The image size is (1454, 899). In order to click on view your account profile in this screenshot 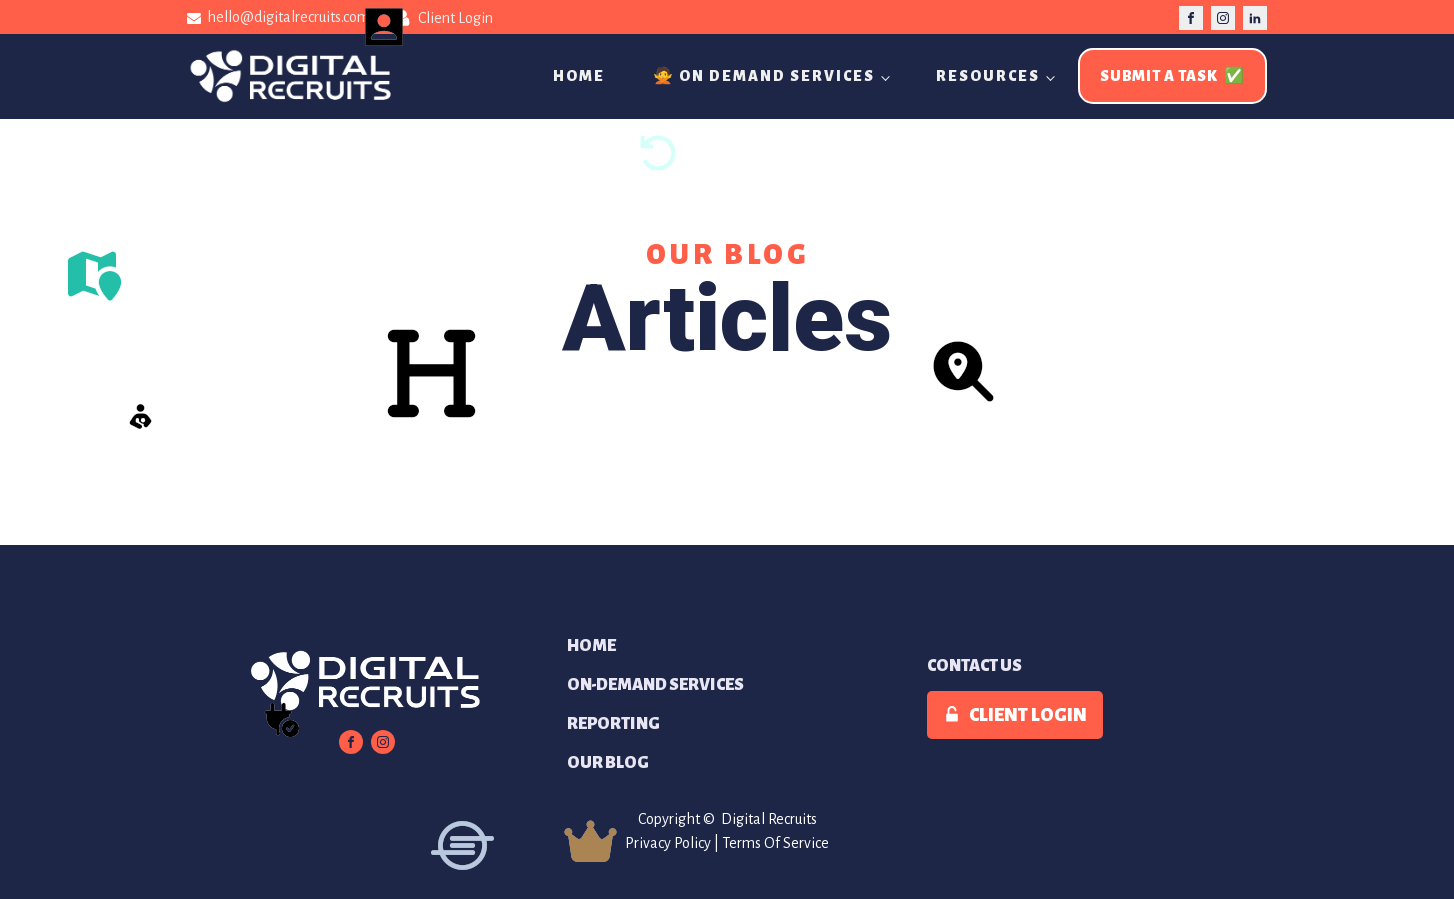, I will do `click(384, 27)`.